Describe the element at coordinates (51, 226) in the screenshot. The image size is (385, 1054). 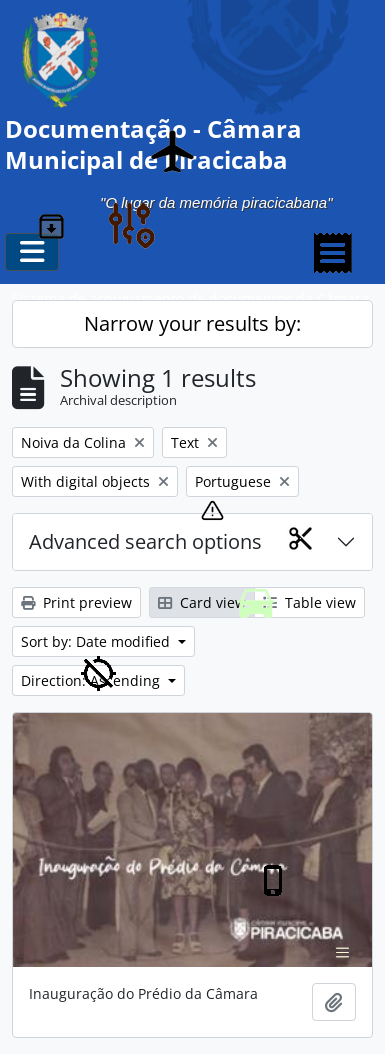
I see `archive selected items` at that location.